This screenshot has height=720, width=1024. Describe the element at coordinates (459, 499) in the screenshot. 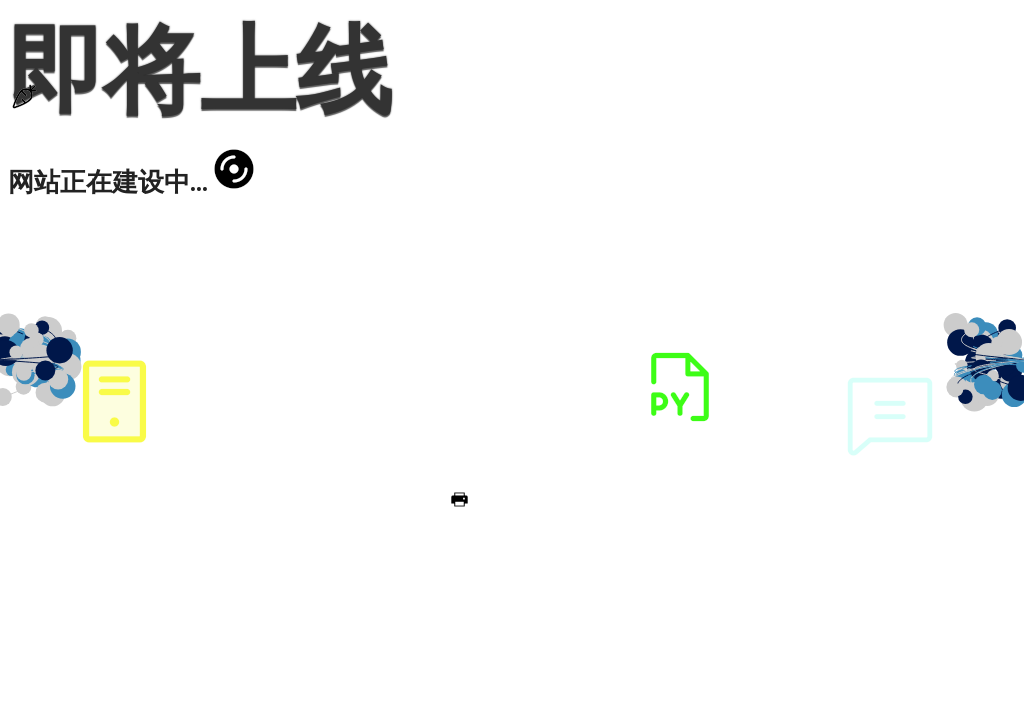

I see `print the current document` at that location.